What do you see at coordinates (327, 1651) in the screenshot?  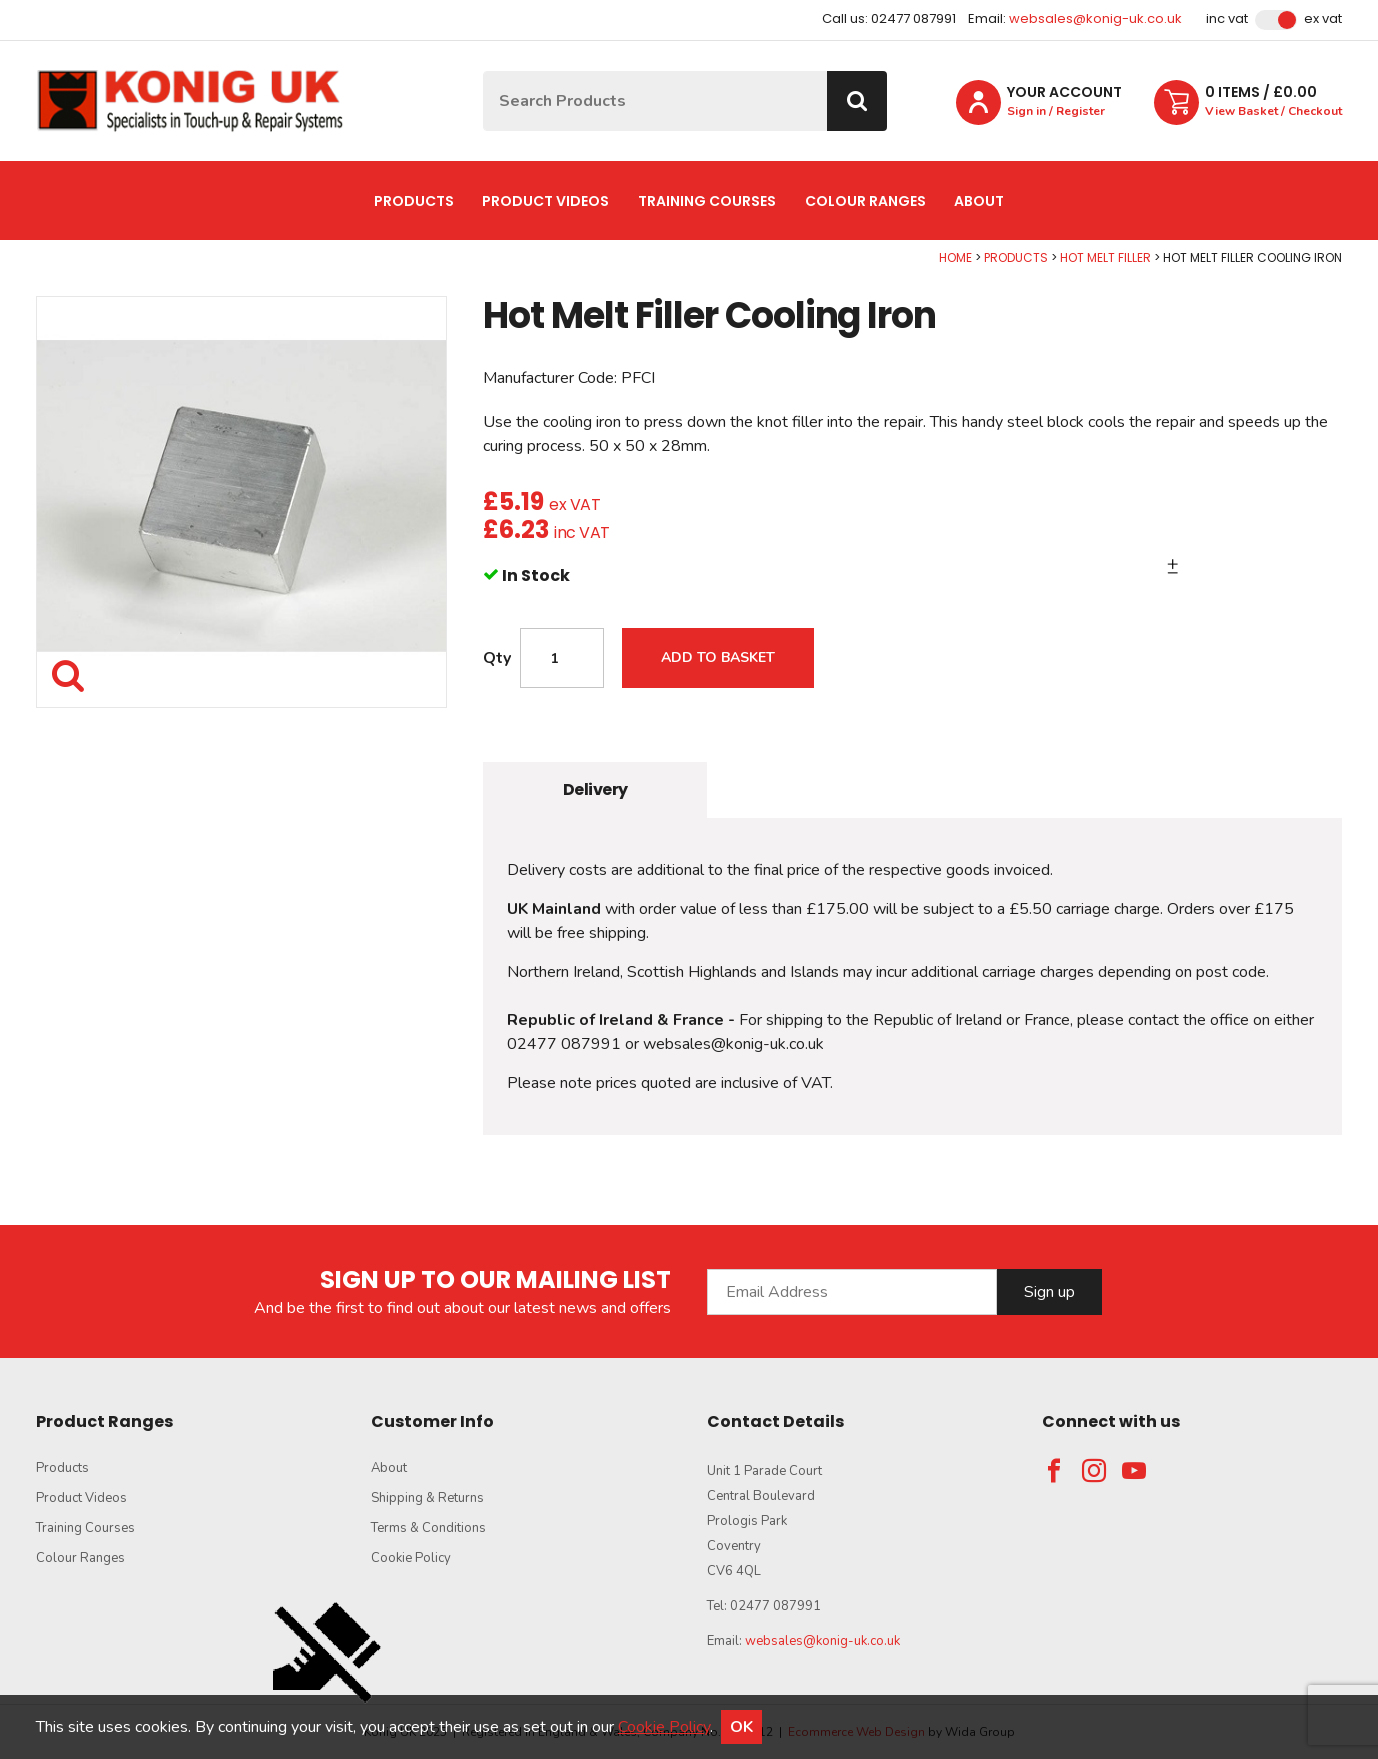 I see `indicates a restricted area where walking is prohibited` at bounding box center [327, 1651].